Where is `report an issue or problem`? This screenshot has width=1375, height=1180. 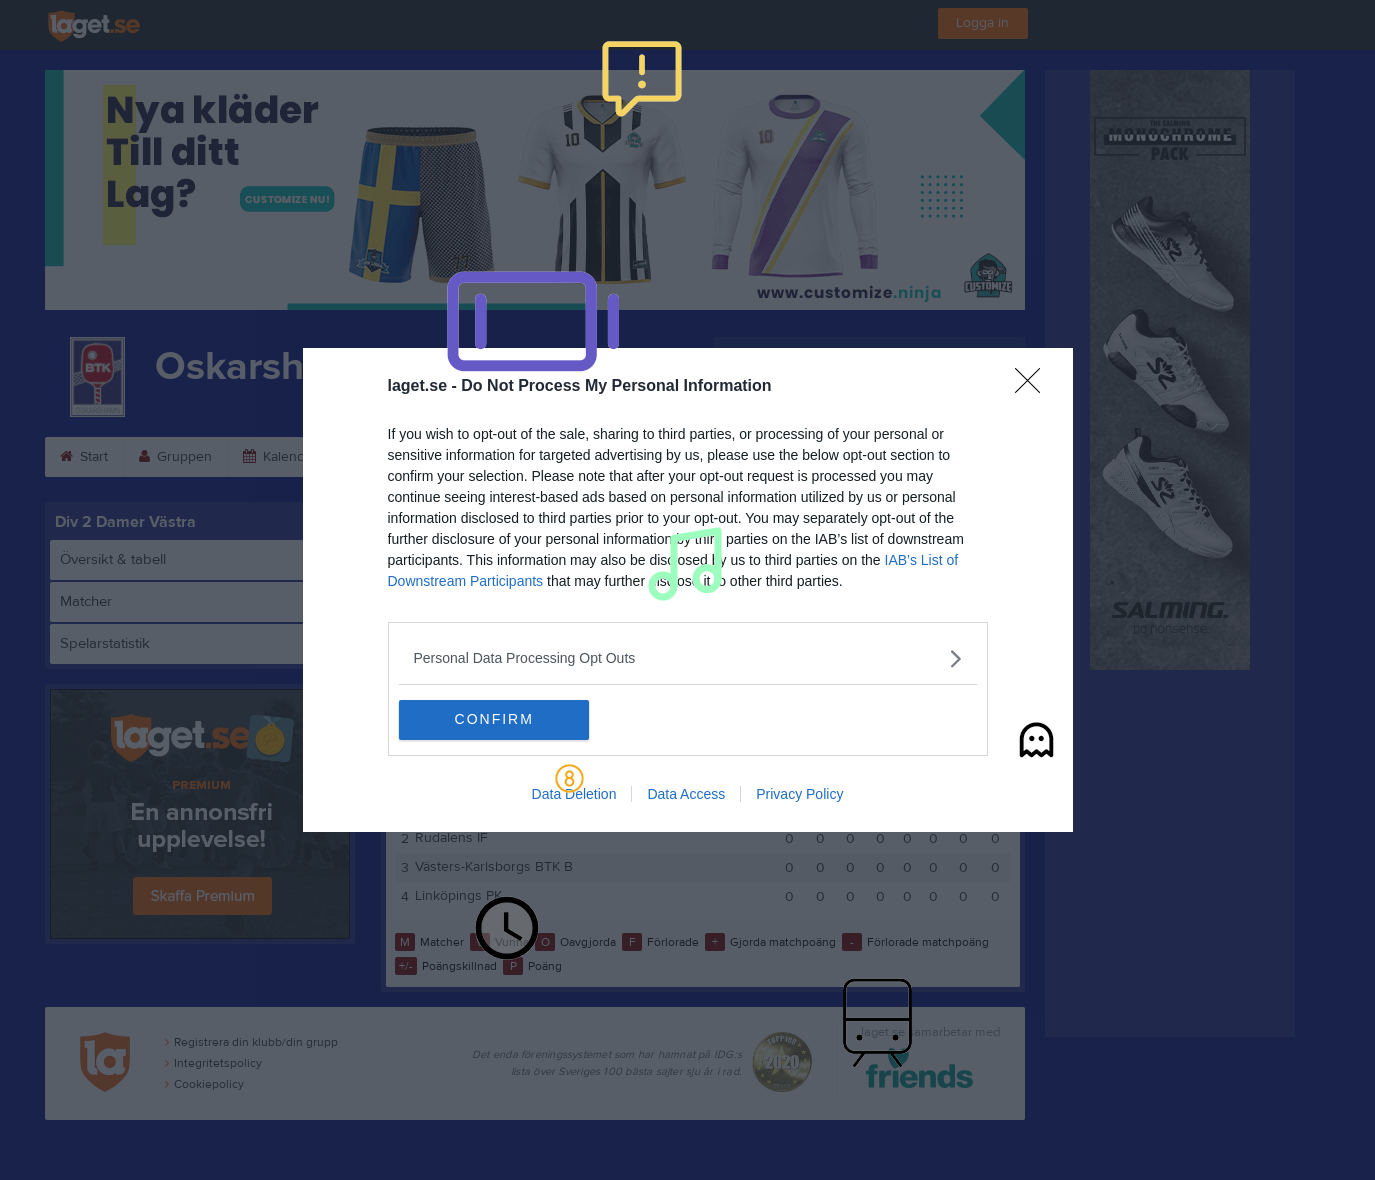
report an issue or problem is located at coordinates (642, 77).